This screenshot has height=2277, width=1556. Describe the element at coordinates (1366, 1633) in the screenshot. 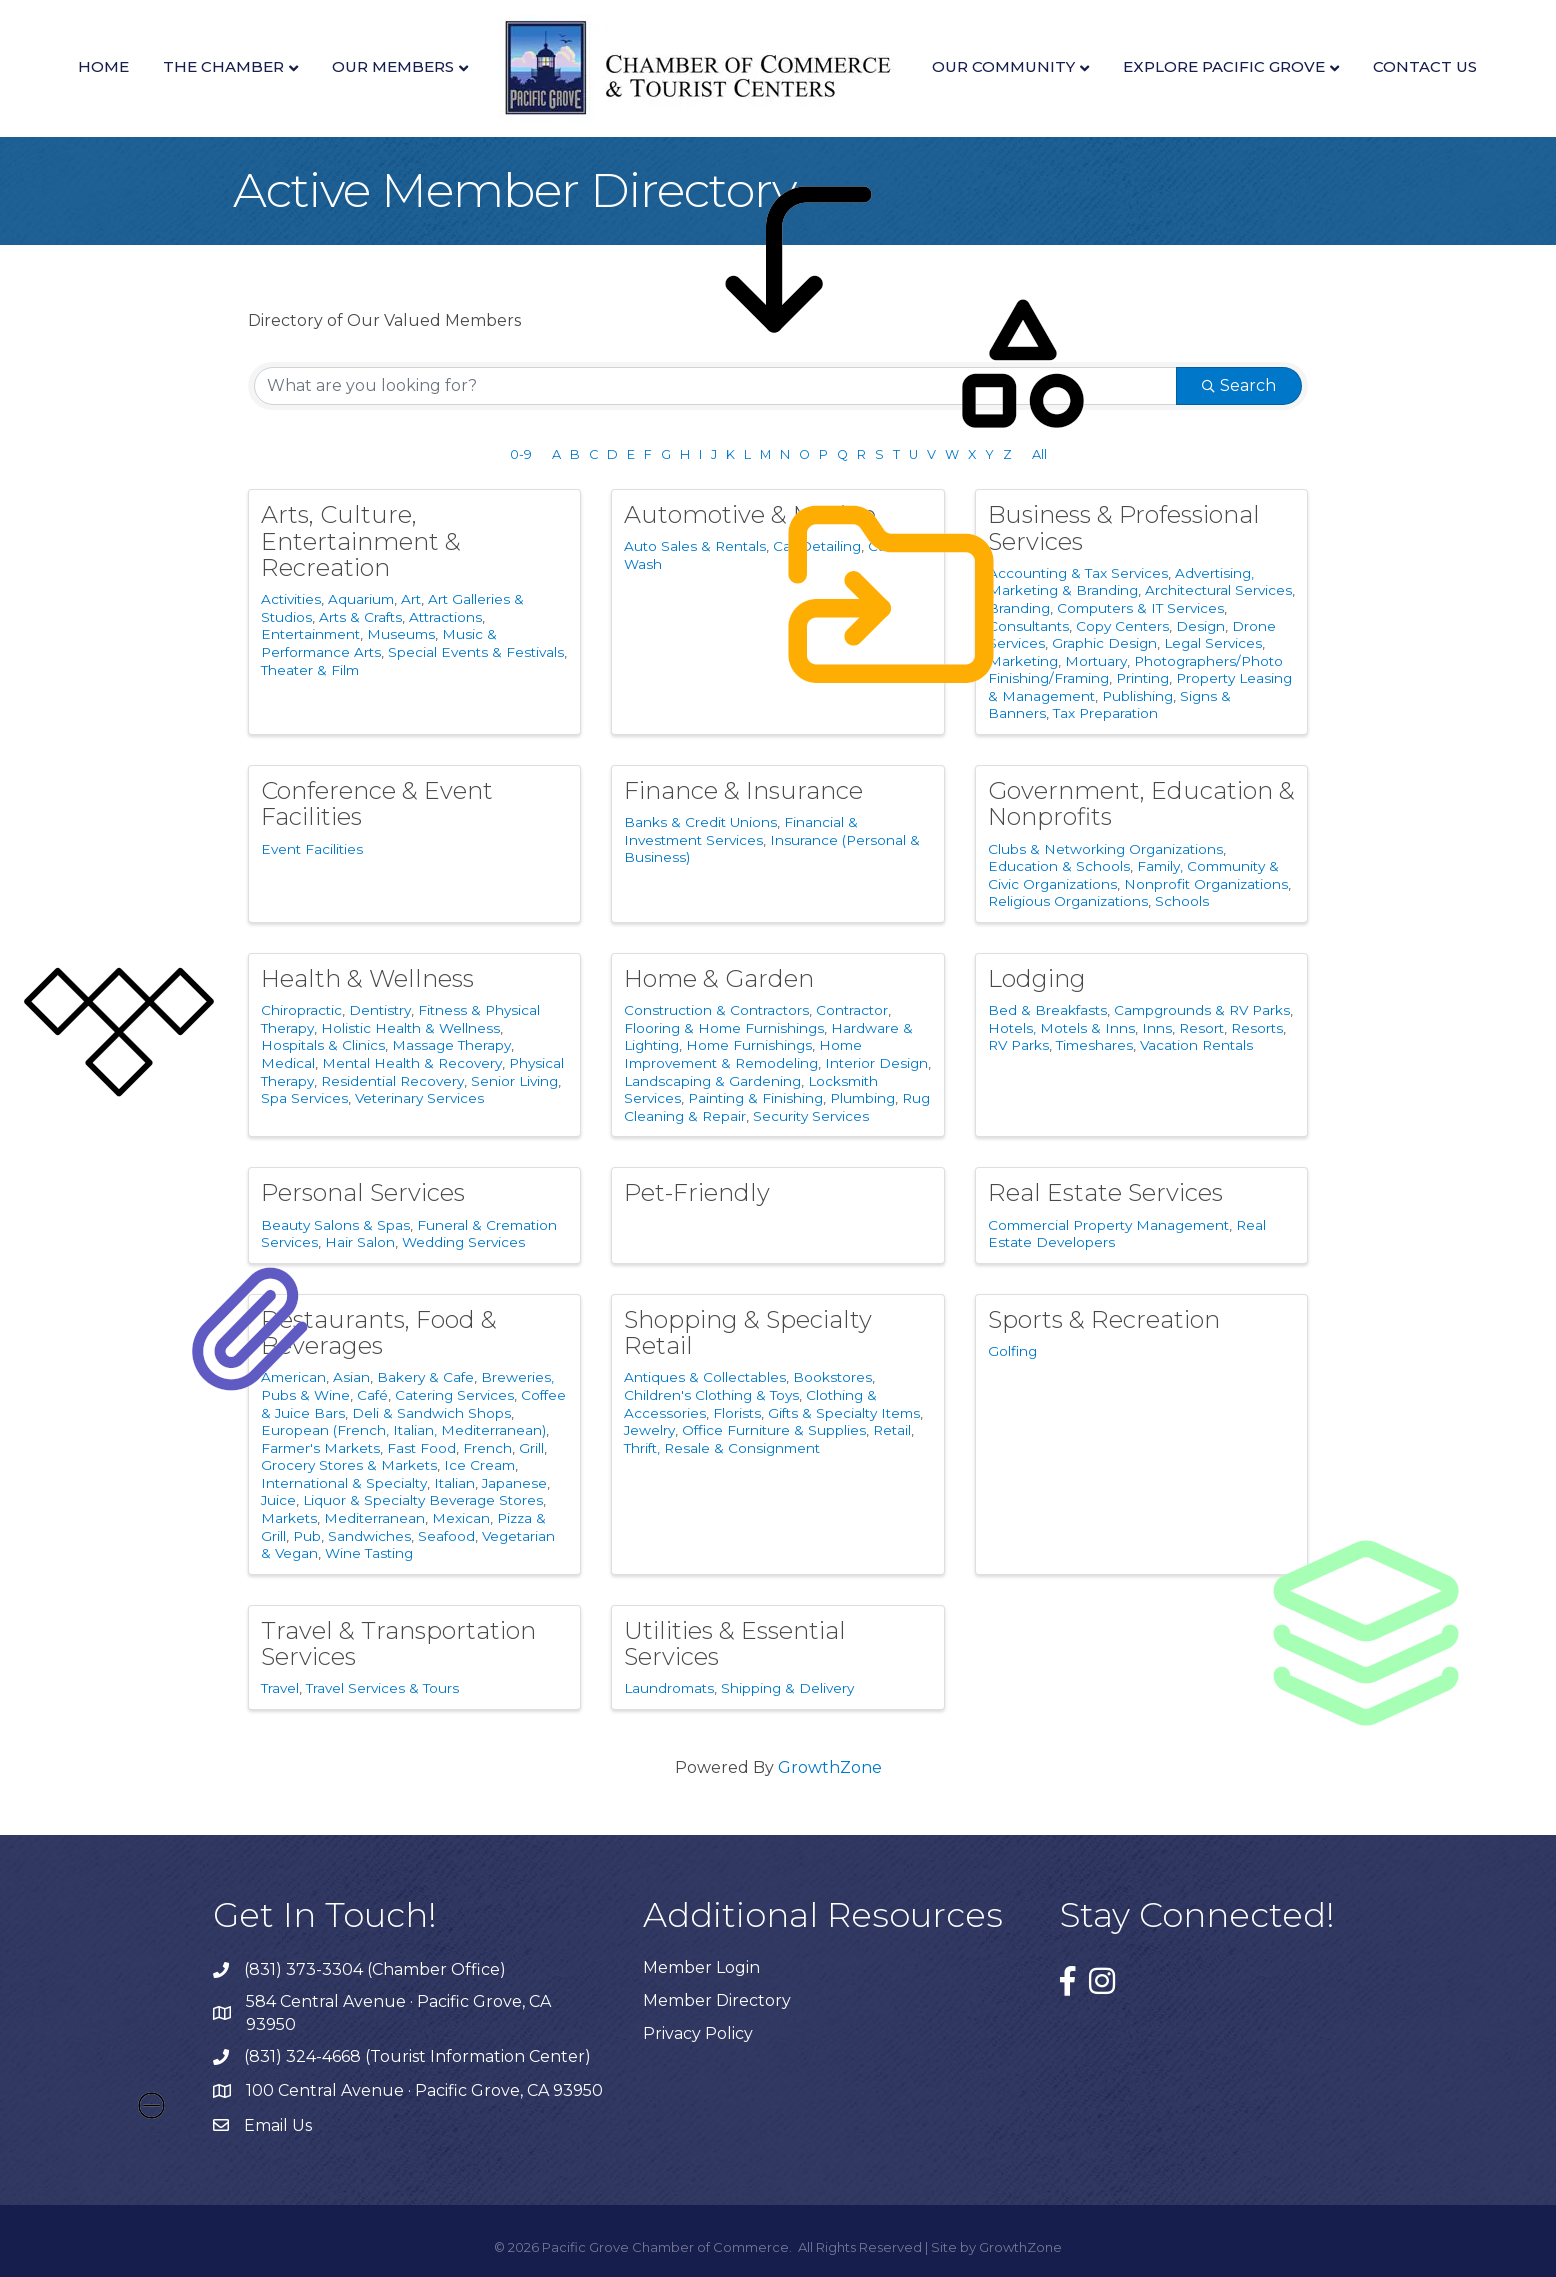

I see `toggle layer visibility in an editor` at that location.